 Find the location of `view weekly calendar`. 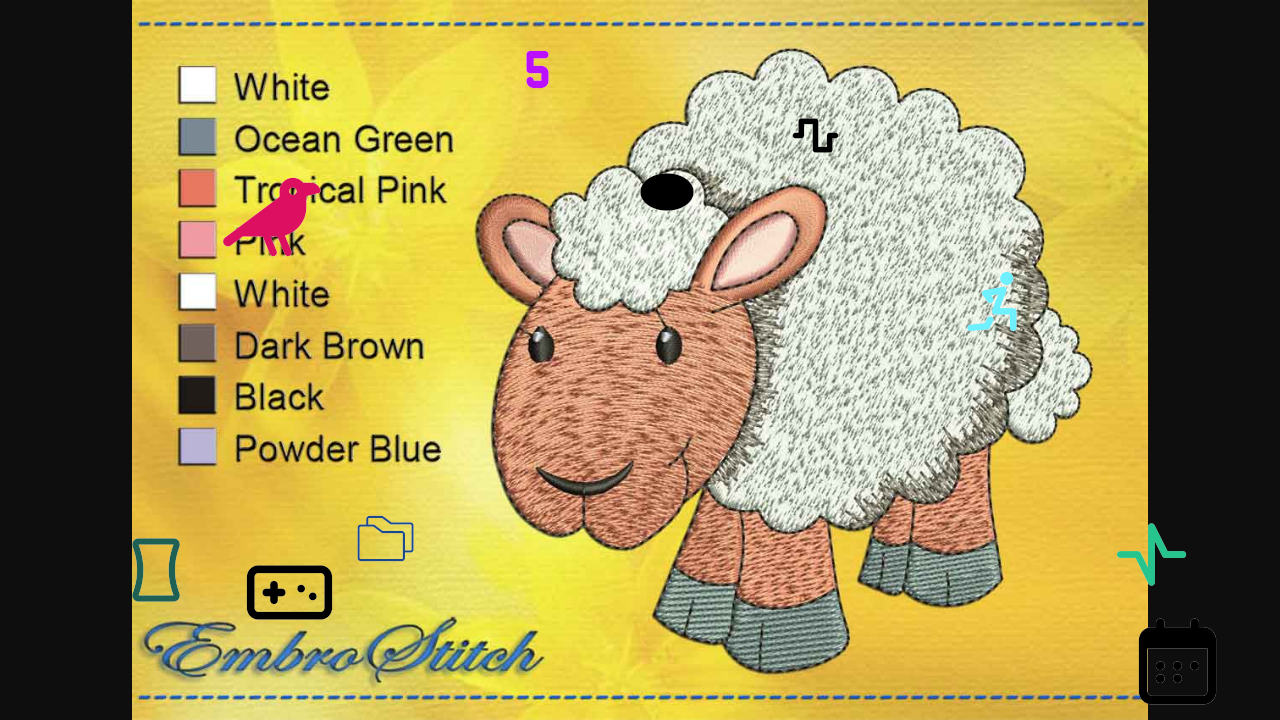

view weekly calendar is located at coordinates (1177, 661).